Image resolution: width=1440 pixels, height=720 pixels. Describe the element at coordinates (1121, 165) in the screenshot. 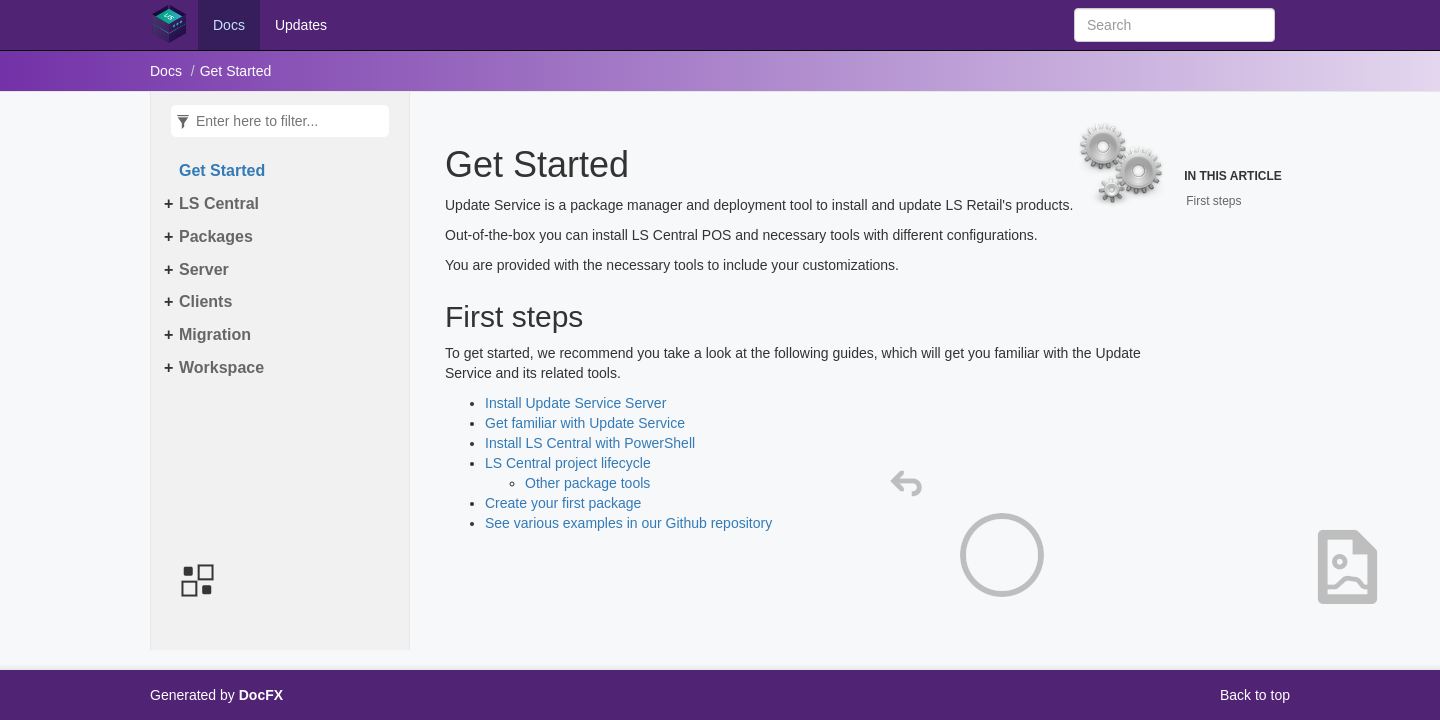

I see `run a system process or script` at that location.